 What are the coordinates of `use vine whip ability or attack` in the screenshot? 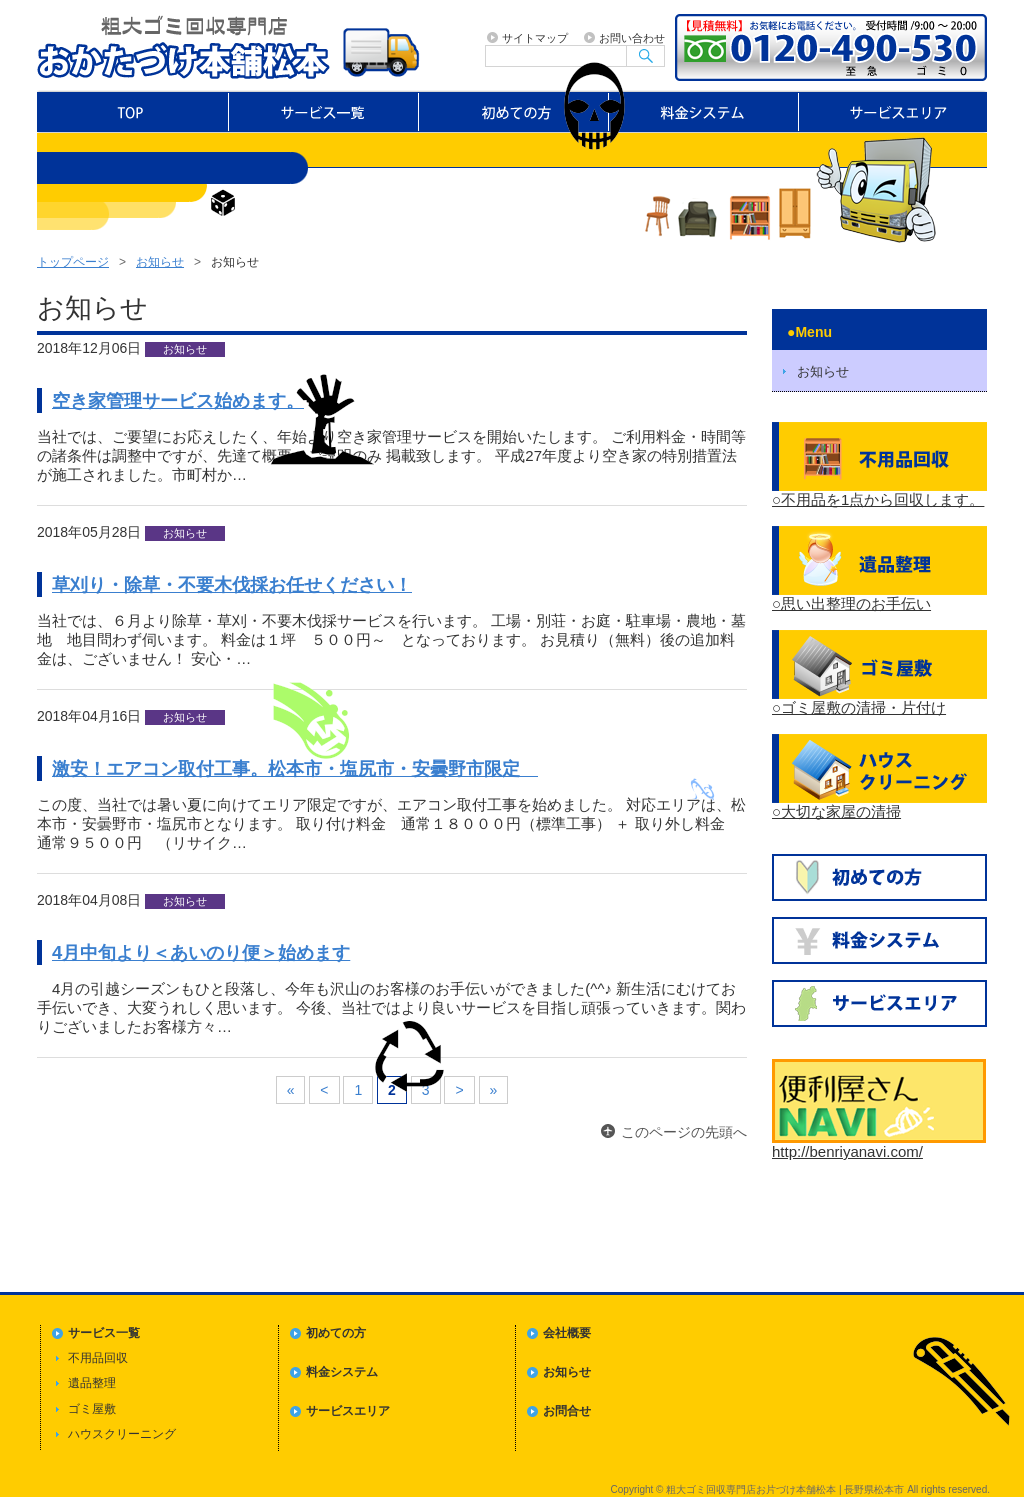 It's located at (702, 789).